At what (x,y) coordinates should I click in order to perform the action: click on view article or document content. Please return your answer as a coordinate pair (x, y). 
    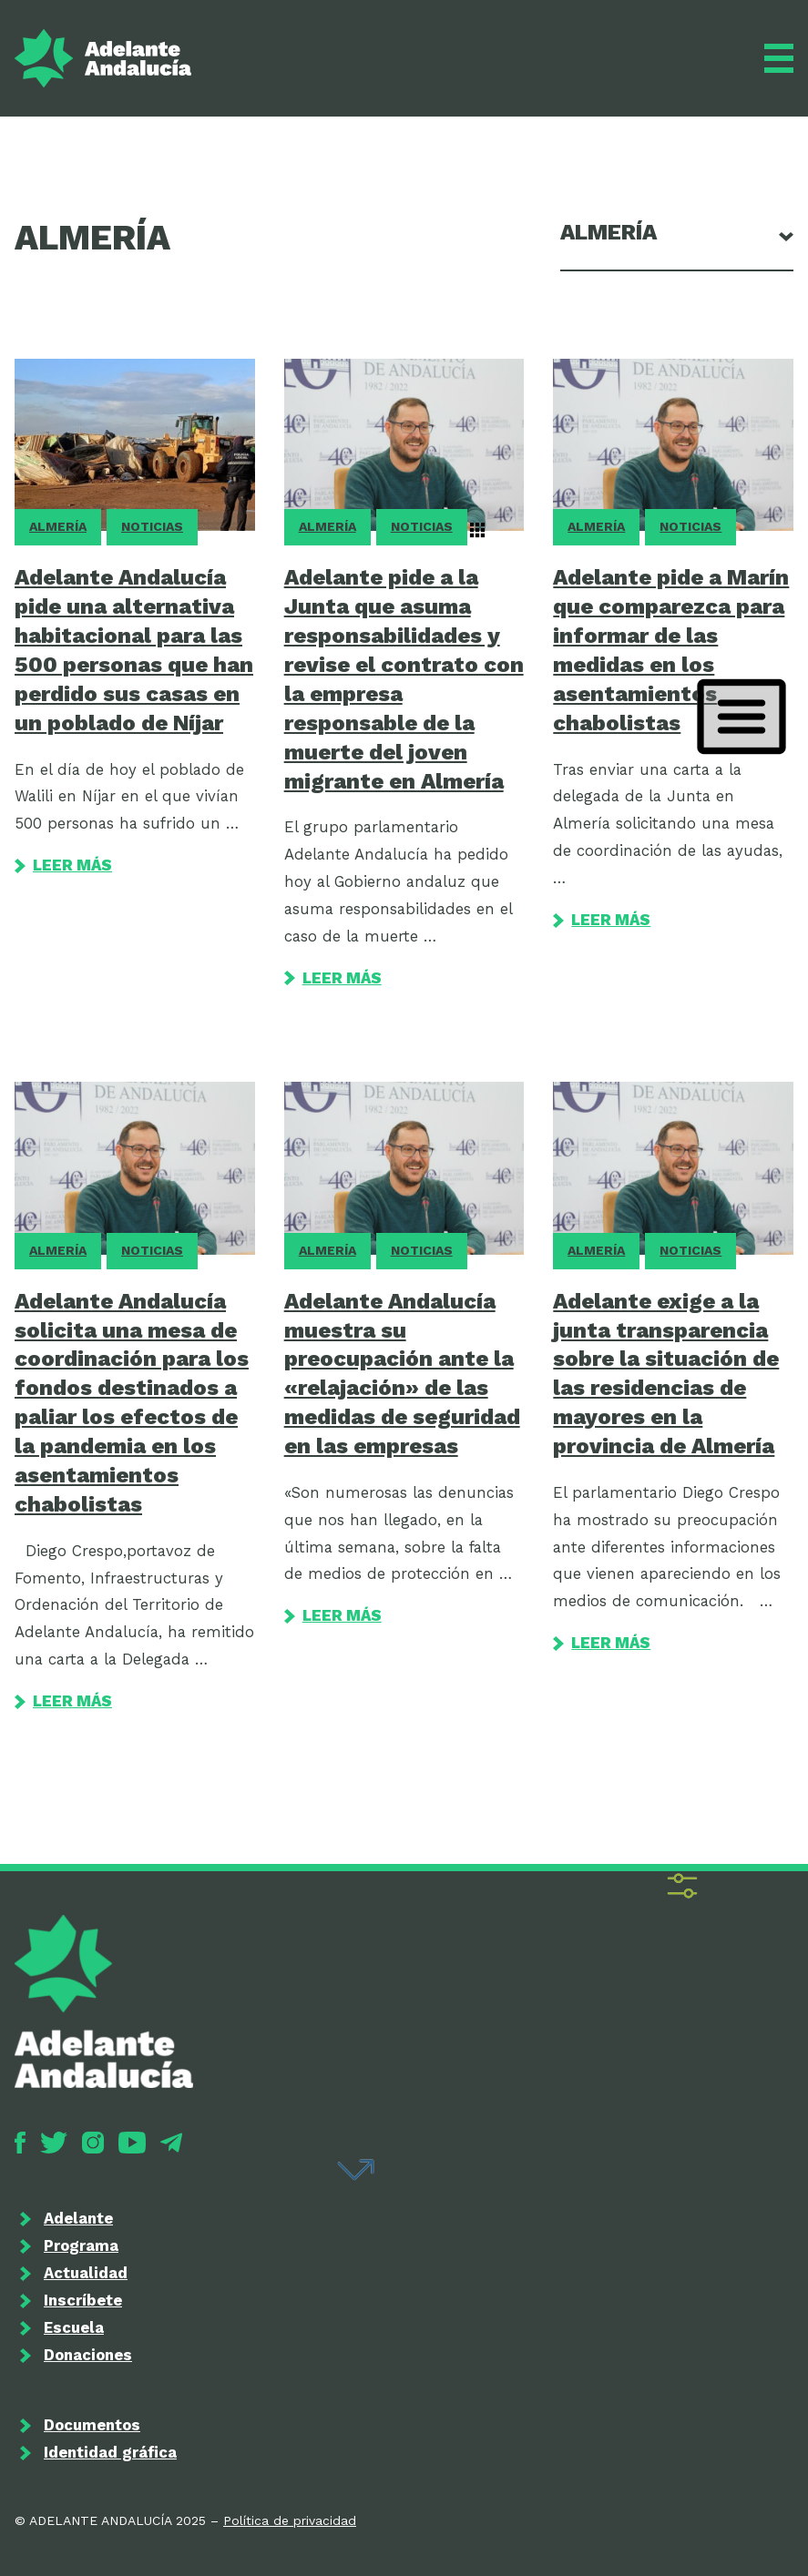
    Looking at the image, I should click on (742, 717).